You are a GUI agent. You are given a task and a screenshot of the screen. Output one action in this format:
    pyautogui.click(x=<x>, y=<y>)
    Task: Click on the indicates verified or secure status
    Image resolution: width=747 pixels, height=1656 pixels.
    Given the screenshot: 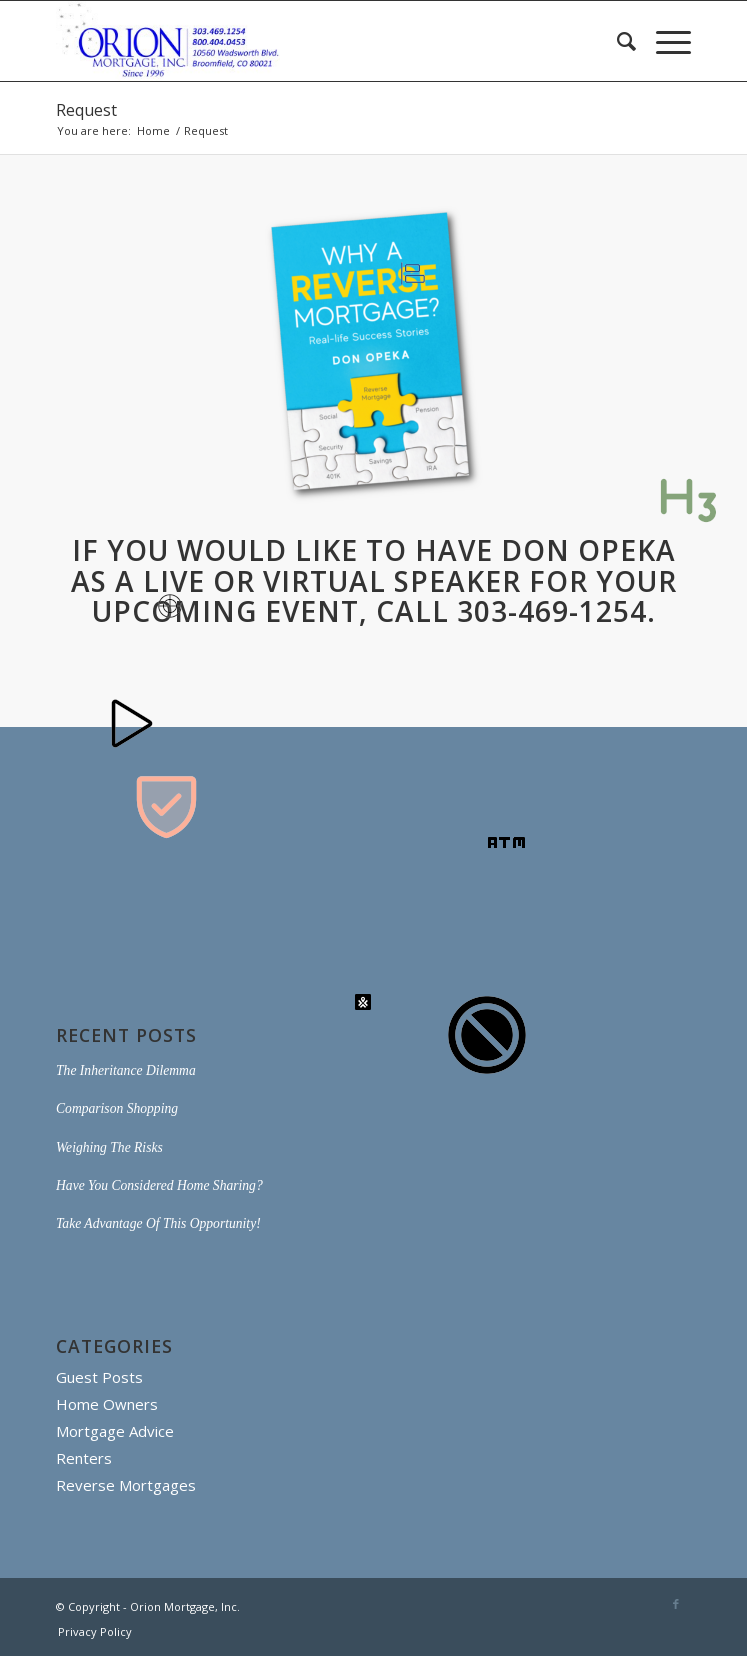 What is the action you would take?
    pyautogui.click(x=166, y=803)
    